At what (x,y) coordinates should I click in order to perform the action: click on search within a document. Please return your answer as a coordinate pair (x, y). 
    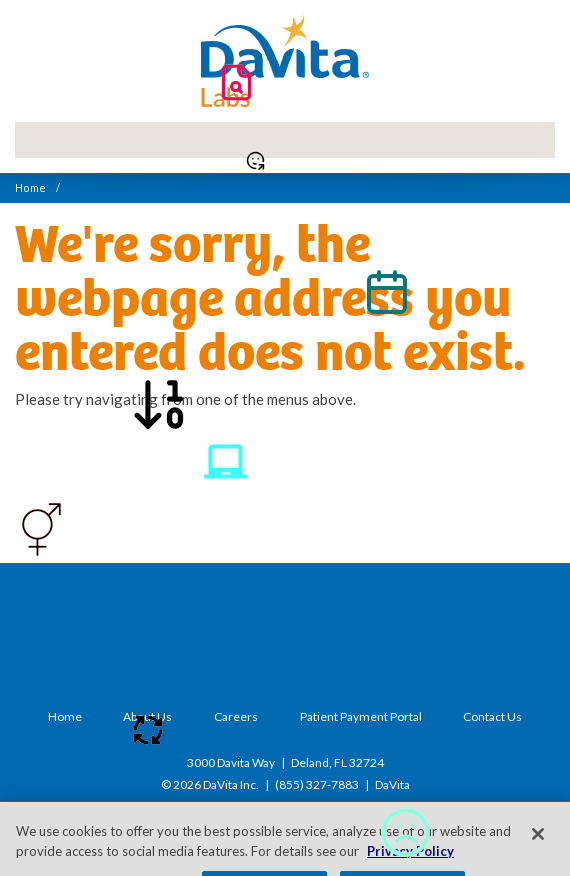
    Looking at the image, I should click on (236, 82).